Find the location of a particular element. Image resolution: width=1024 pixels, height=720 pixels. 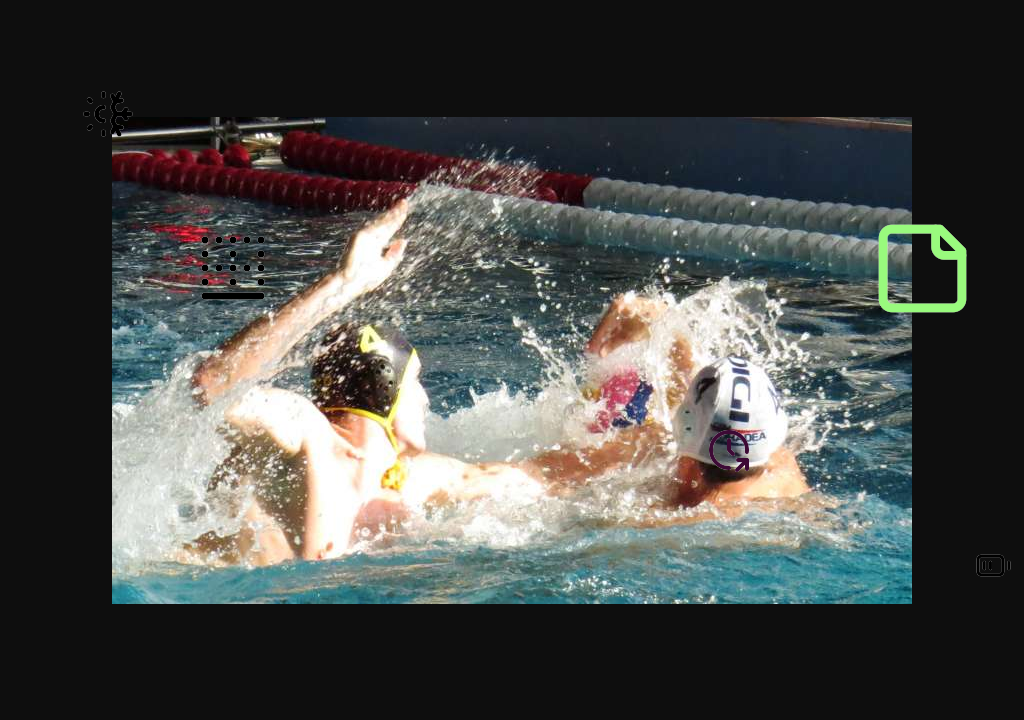

create a new note is located at coordinates (922, 268).